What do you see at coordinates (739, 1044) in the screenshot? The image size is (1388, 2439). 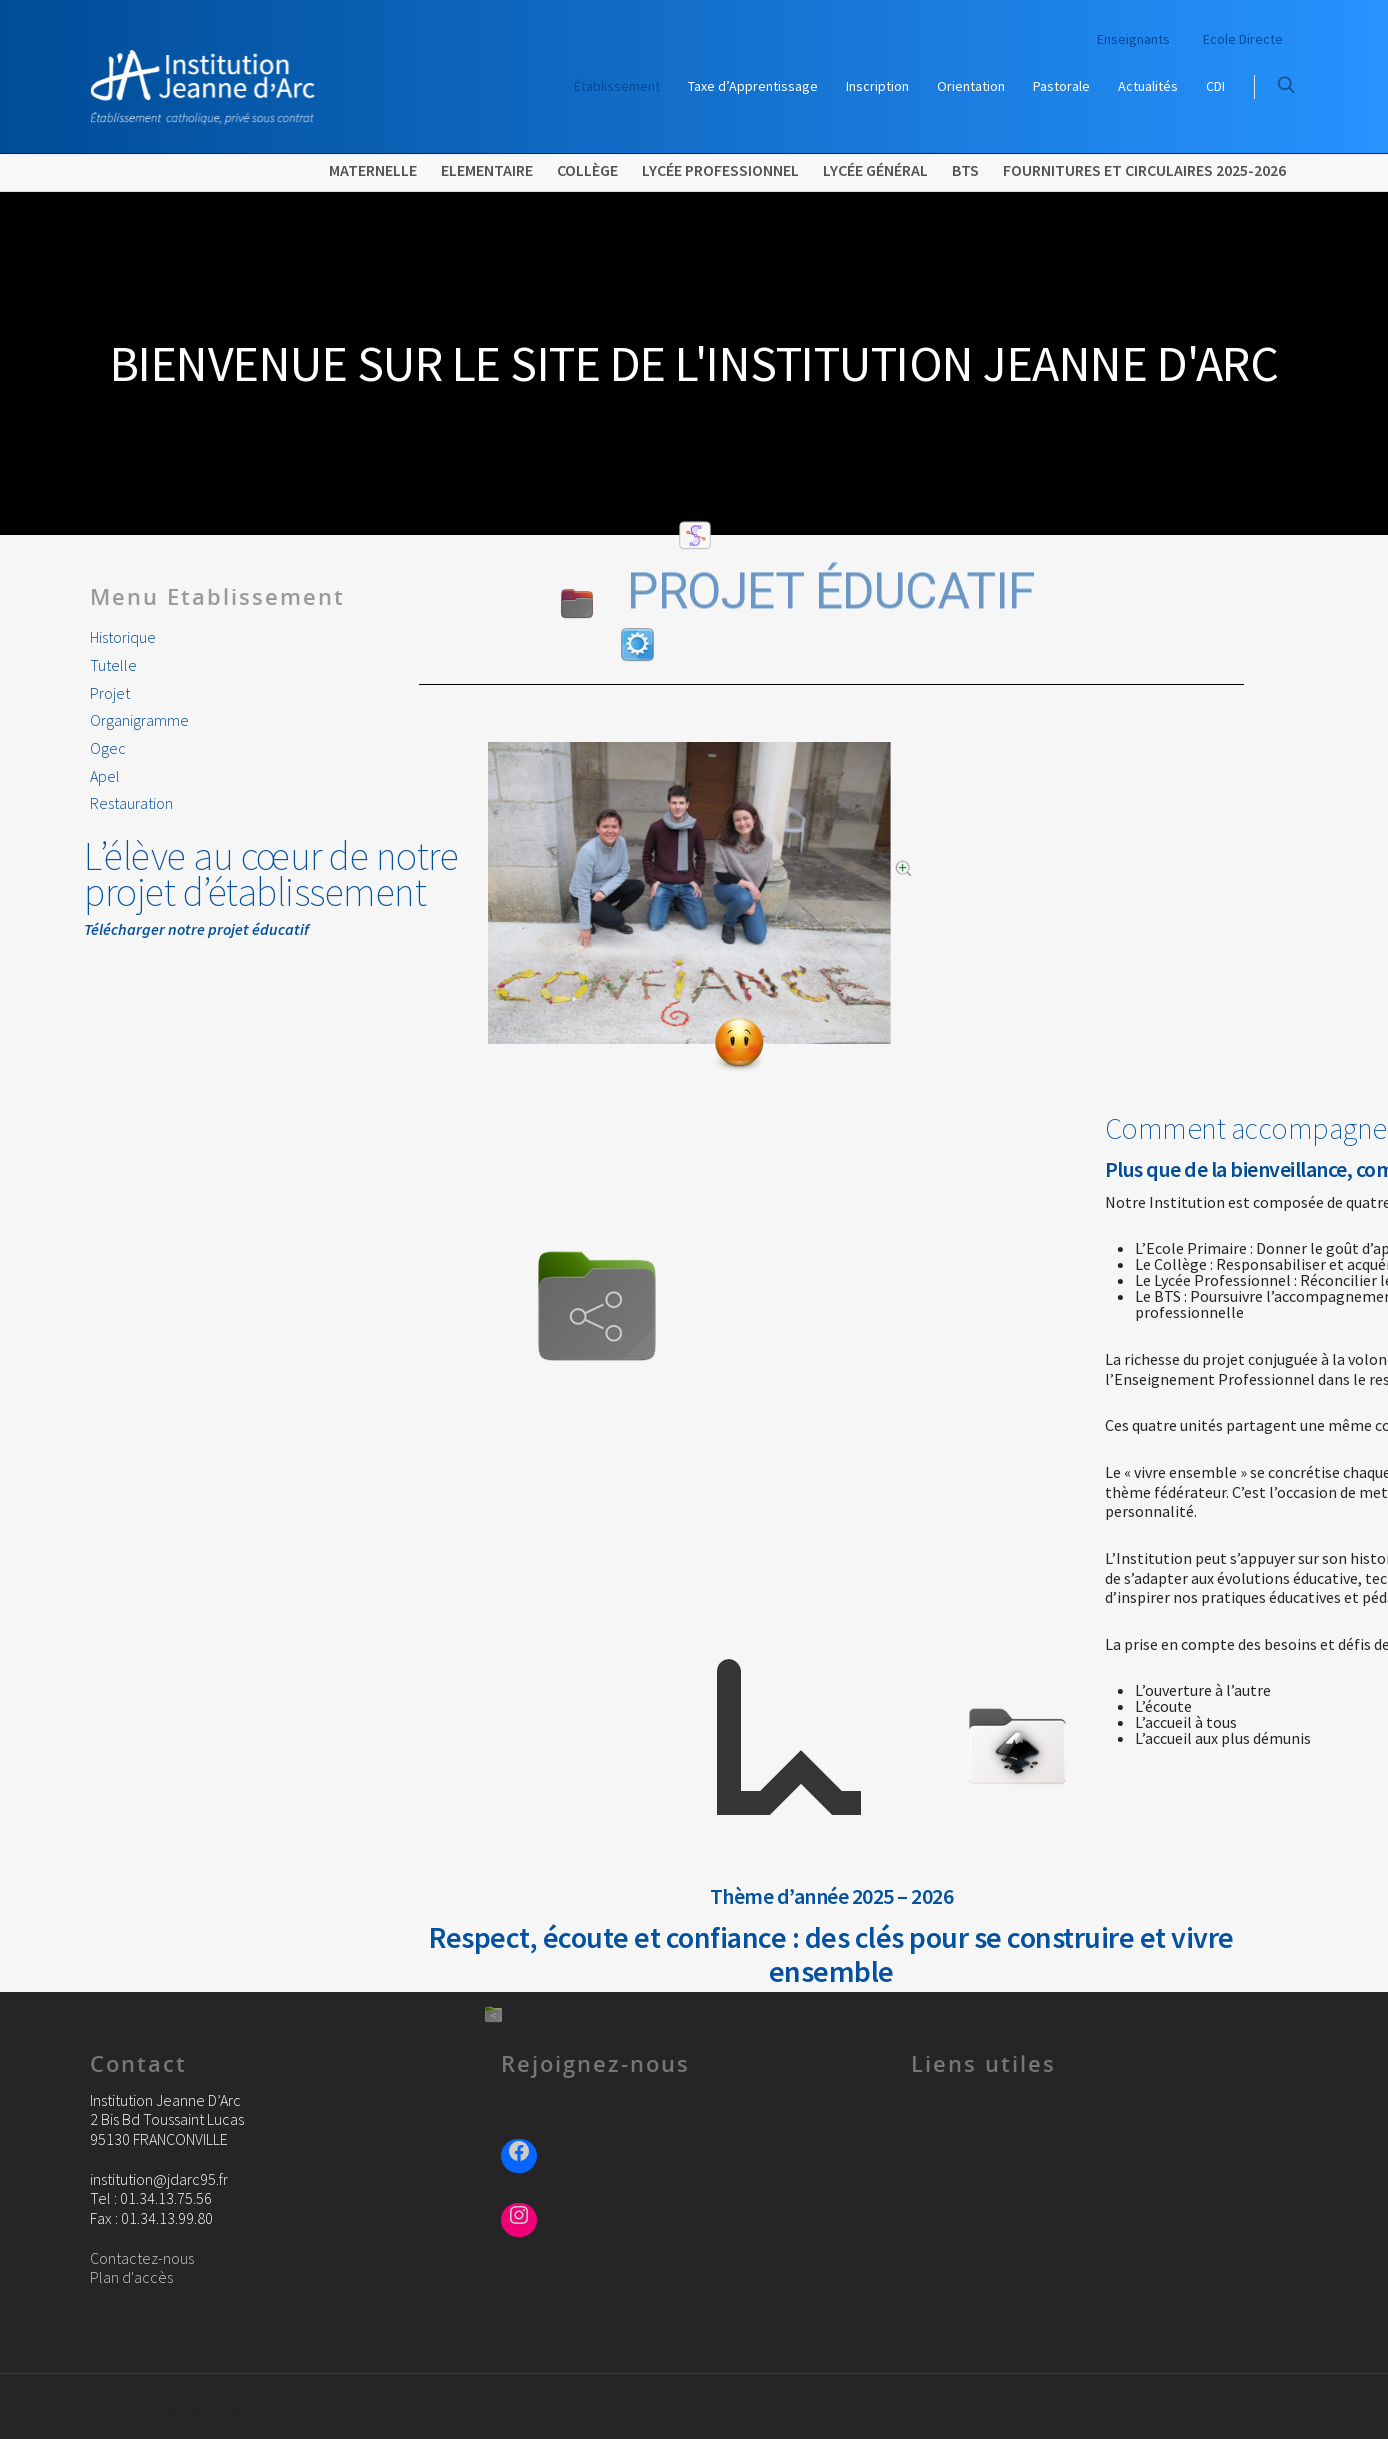 I see `indicates embarrassment or awkwardness in a message` at bounding box center [739, 1044].